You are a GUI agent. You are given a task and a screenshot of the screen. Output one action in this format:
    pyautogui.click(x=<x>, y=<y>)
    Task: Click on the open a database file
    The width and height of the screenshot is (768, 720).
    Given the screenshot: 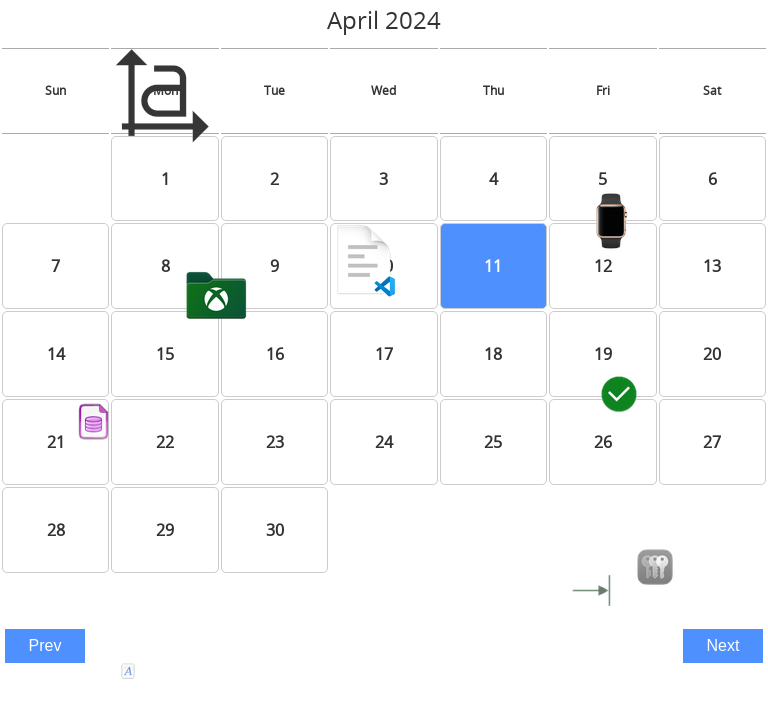 What is the action you would take?
    pyautogui.click(x=93, y=421)
    